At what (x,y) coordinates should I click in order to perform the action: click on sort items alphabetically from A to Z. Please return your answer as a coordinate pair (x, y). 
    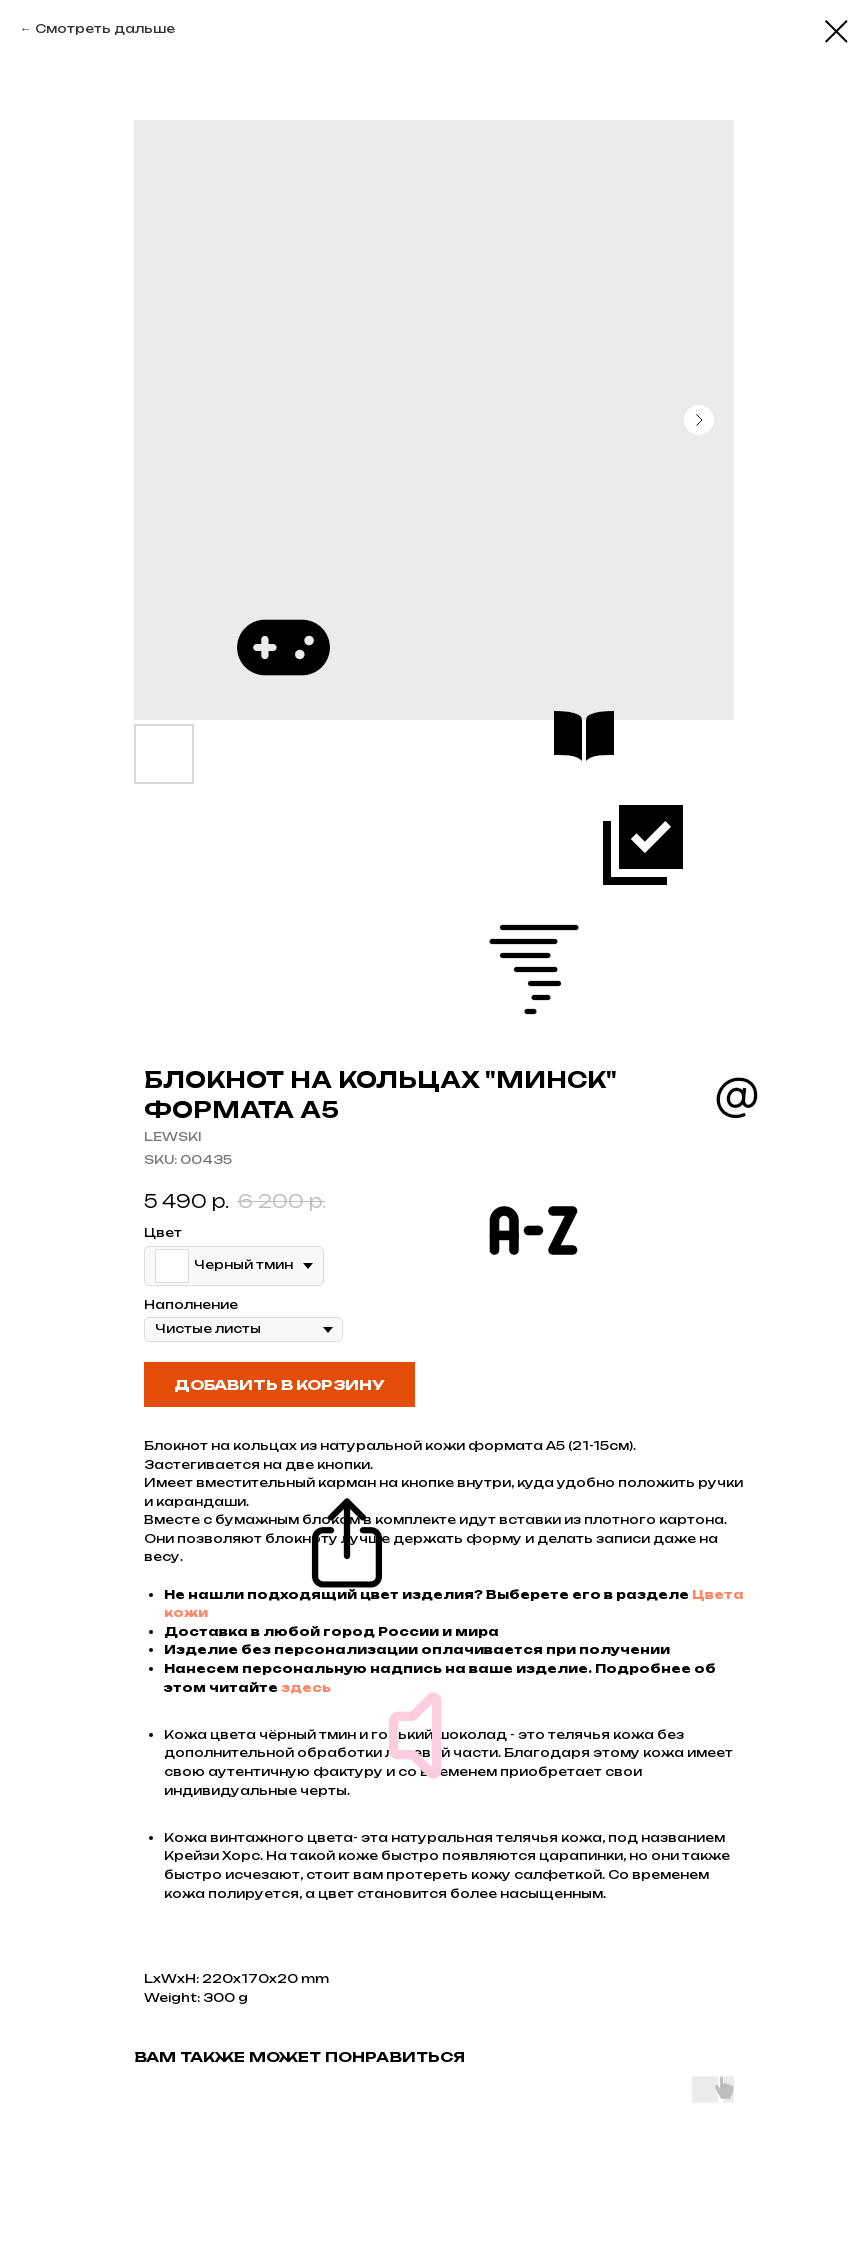
    Looking at the image, I should click on (533, 1230).